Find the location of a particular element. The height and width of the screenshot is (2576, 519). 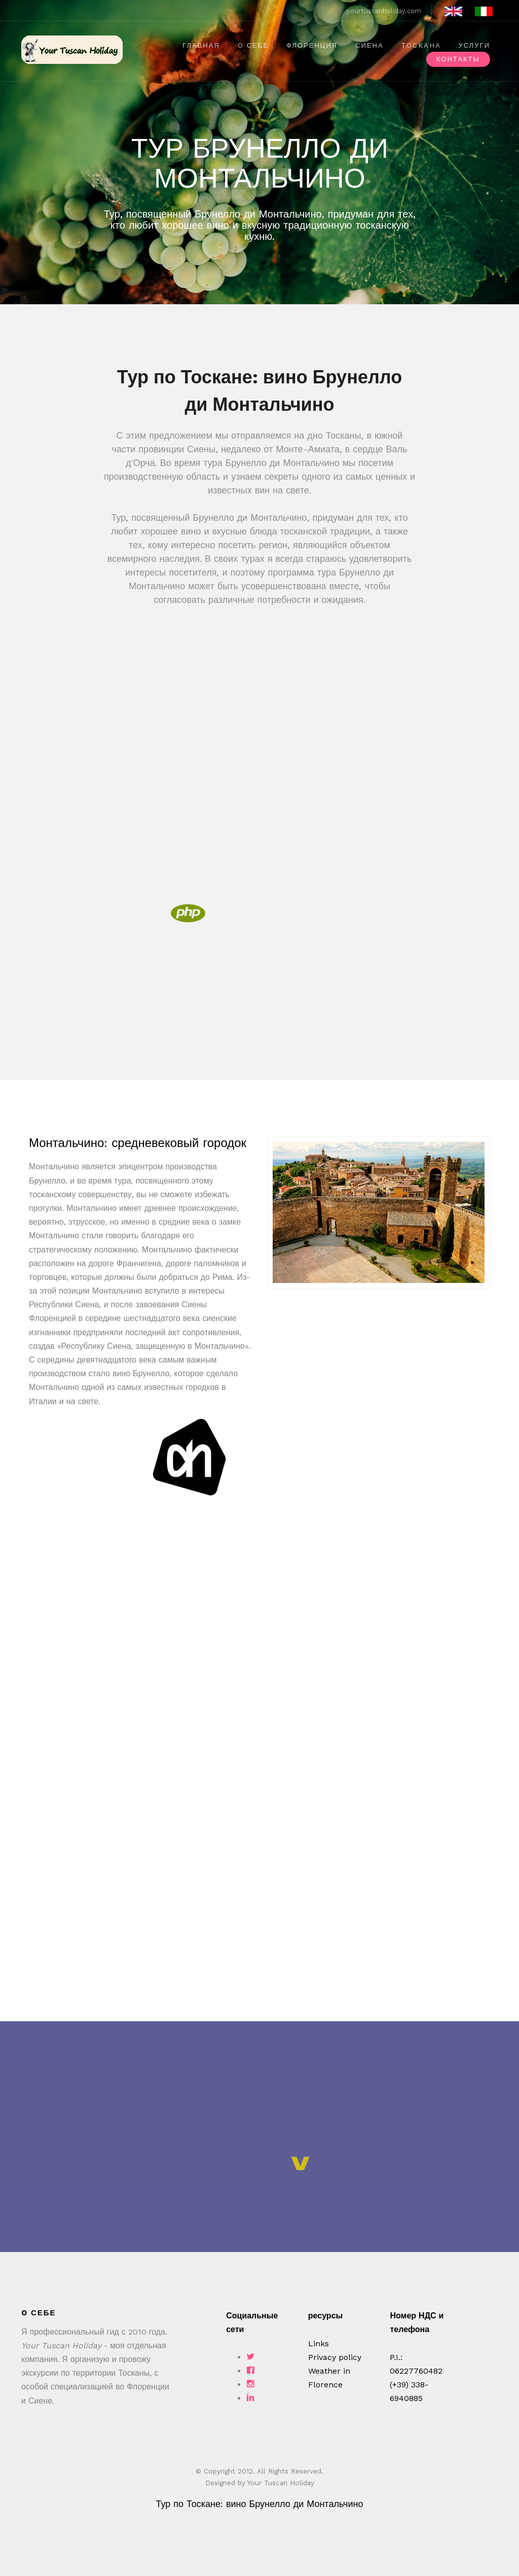

open veed video editing app is located at coordinates (300, 2163).